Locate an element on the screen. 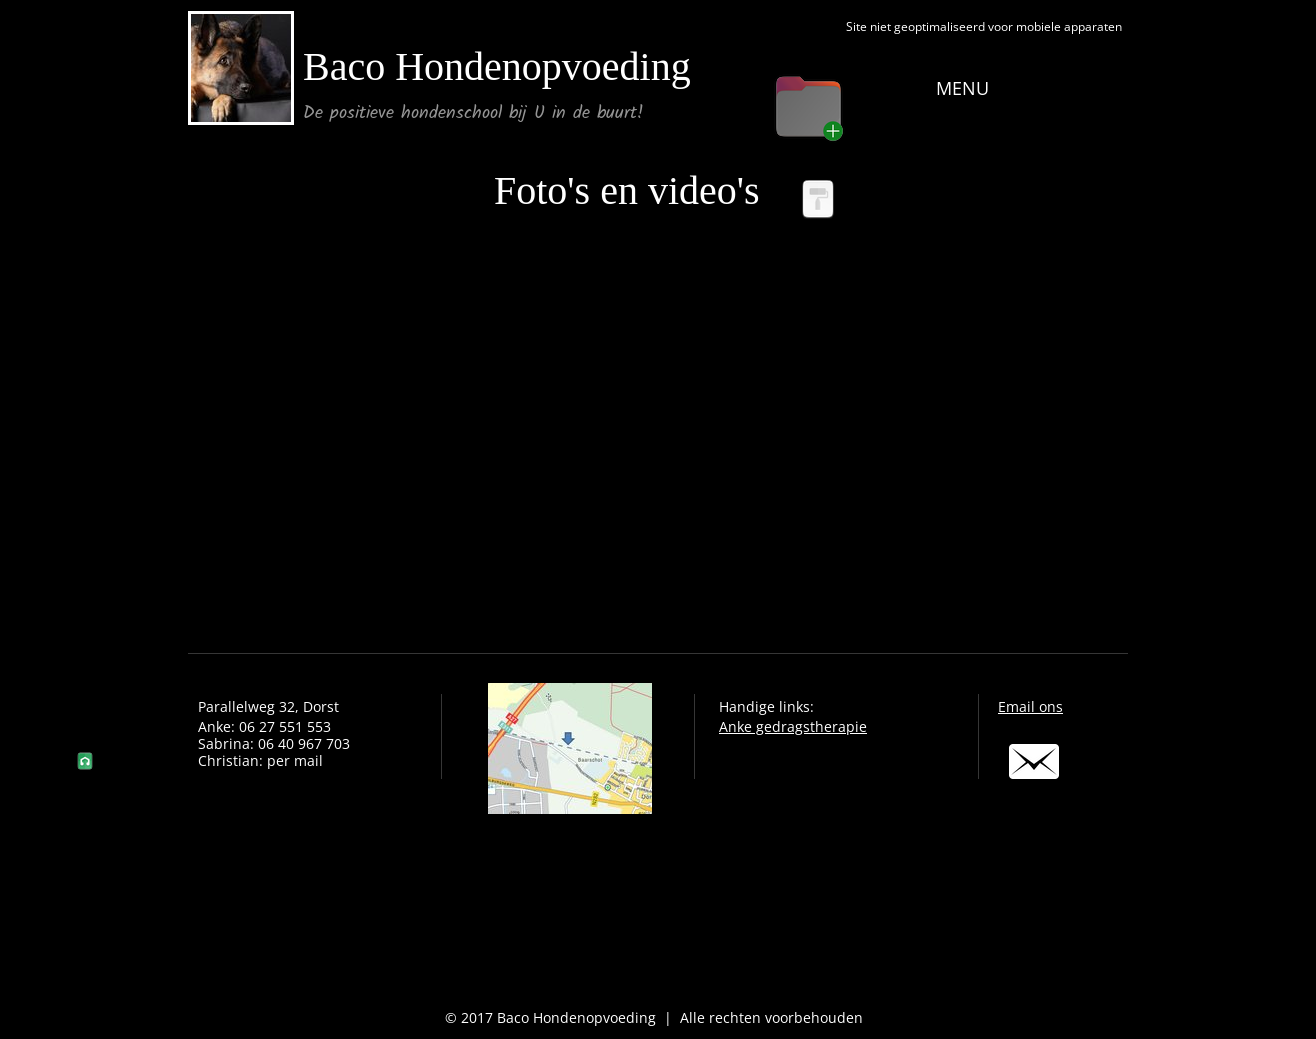 This screenshot has height=1039, width=1316. an LMMS music project file is located at coordinates (85, 761).